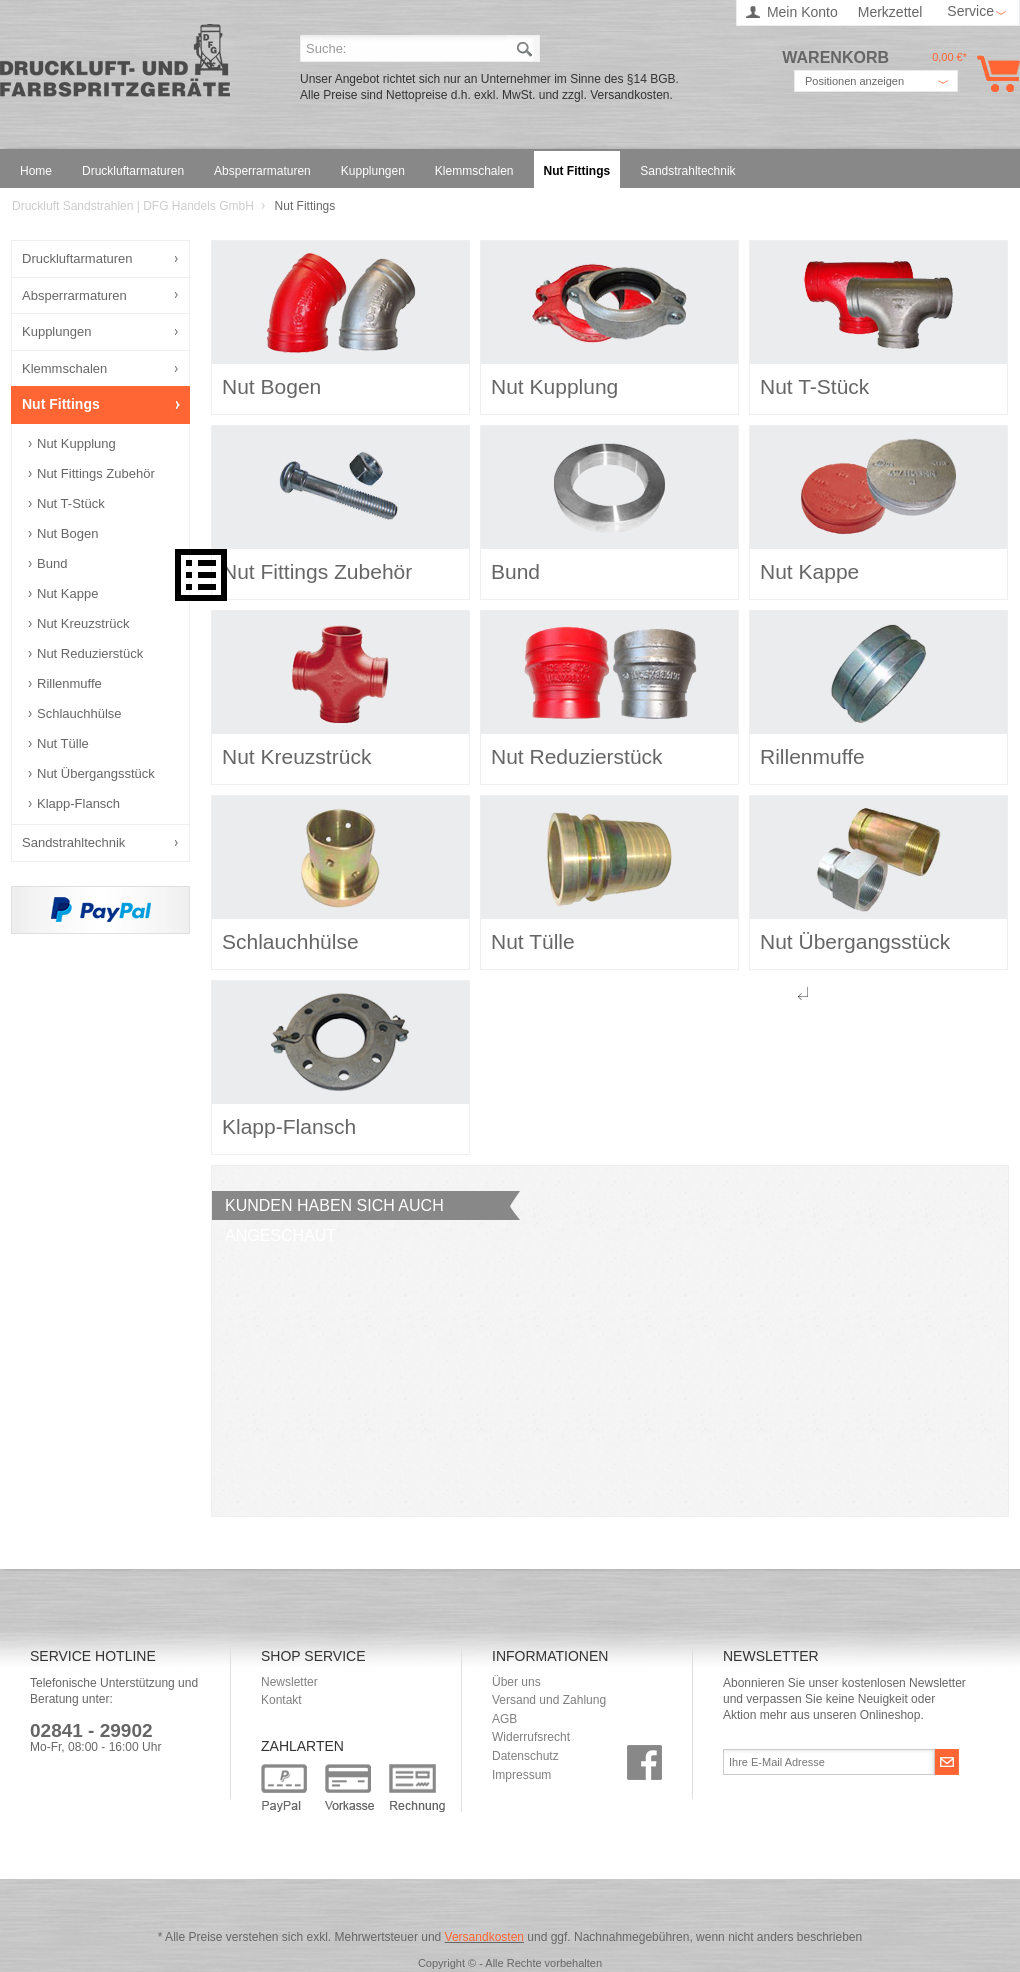 The height and width of the screenshot is (1972, 1020). I want to click on go back to previous line or section, so click(803, 993).